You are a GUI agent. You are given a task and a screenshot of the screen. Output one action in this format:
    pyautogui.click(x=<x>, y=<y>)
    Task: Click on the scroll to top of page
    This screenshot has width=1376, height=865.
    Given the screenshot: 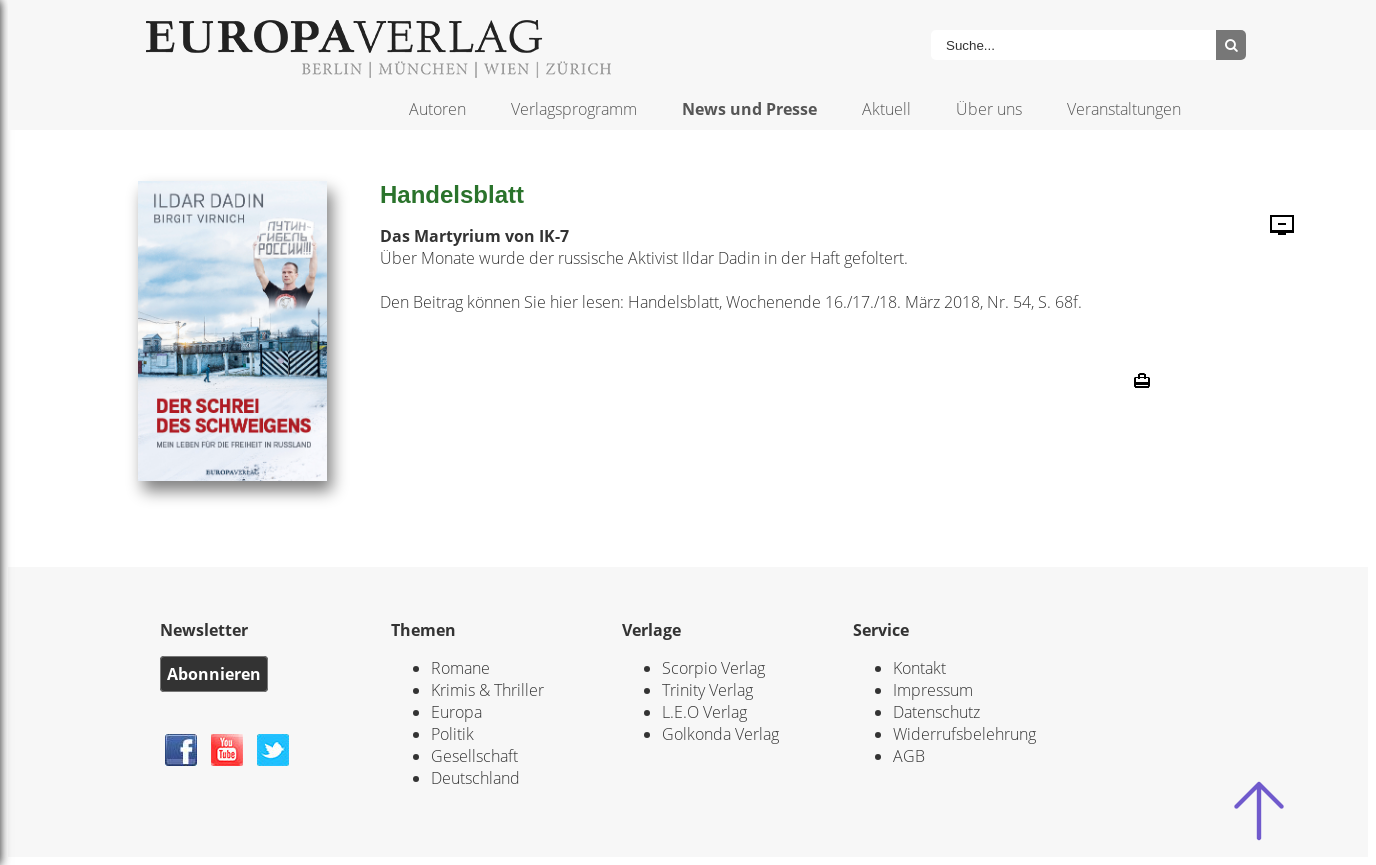 What is the action you would take?
    pyautogui.click(x=1259, y=811)
    